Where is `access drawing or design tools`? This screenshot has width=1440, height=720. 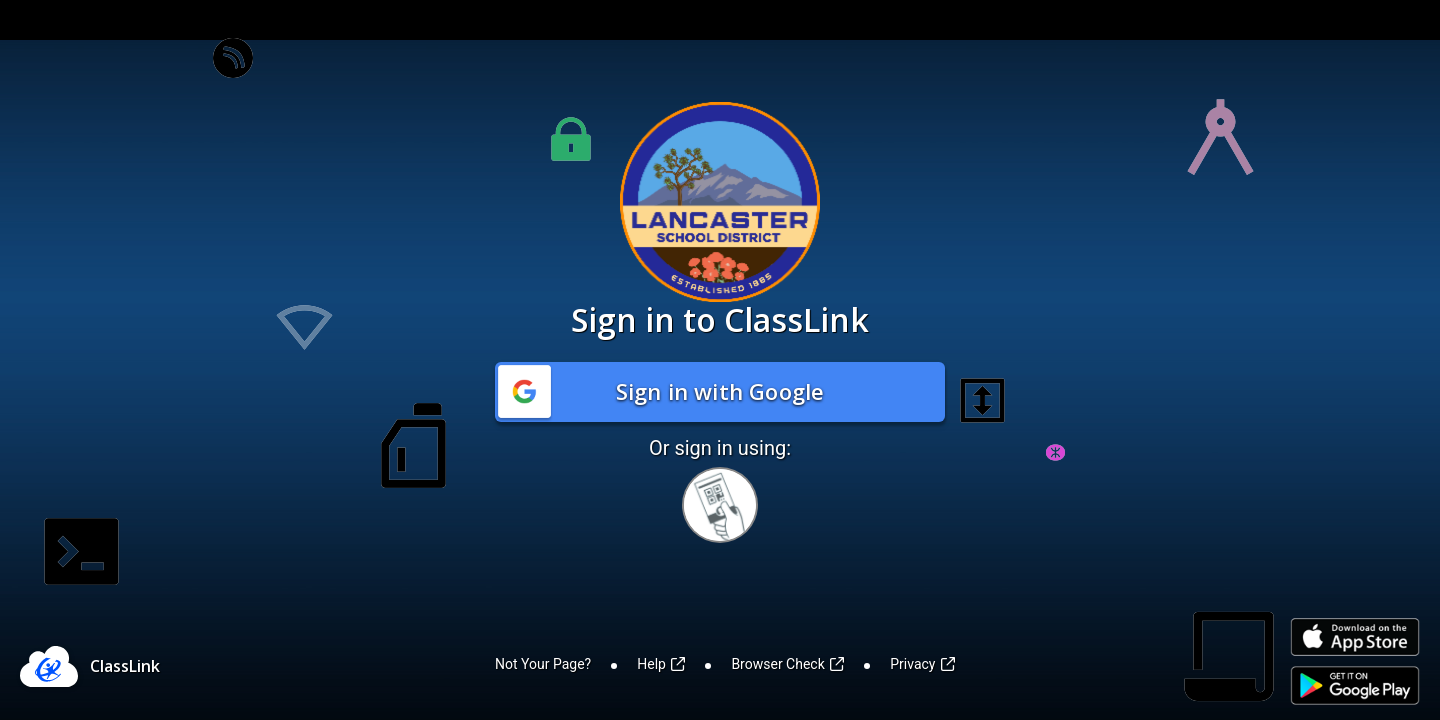
access drawing or design tools is located at coordinates (1220, 136).